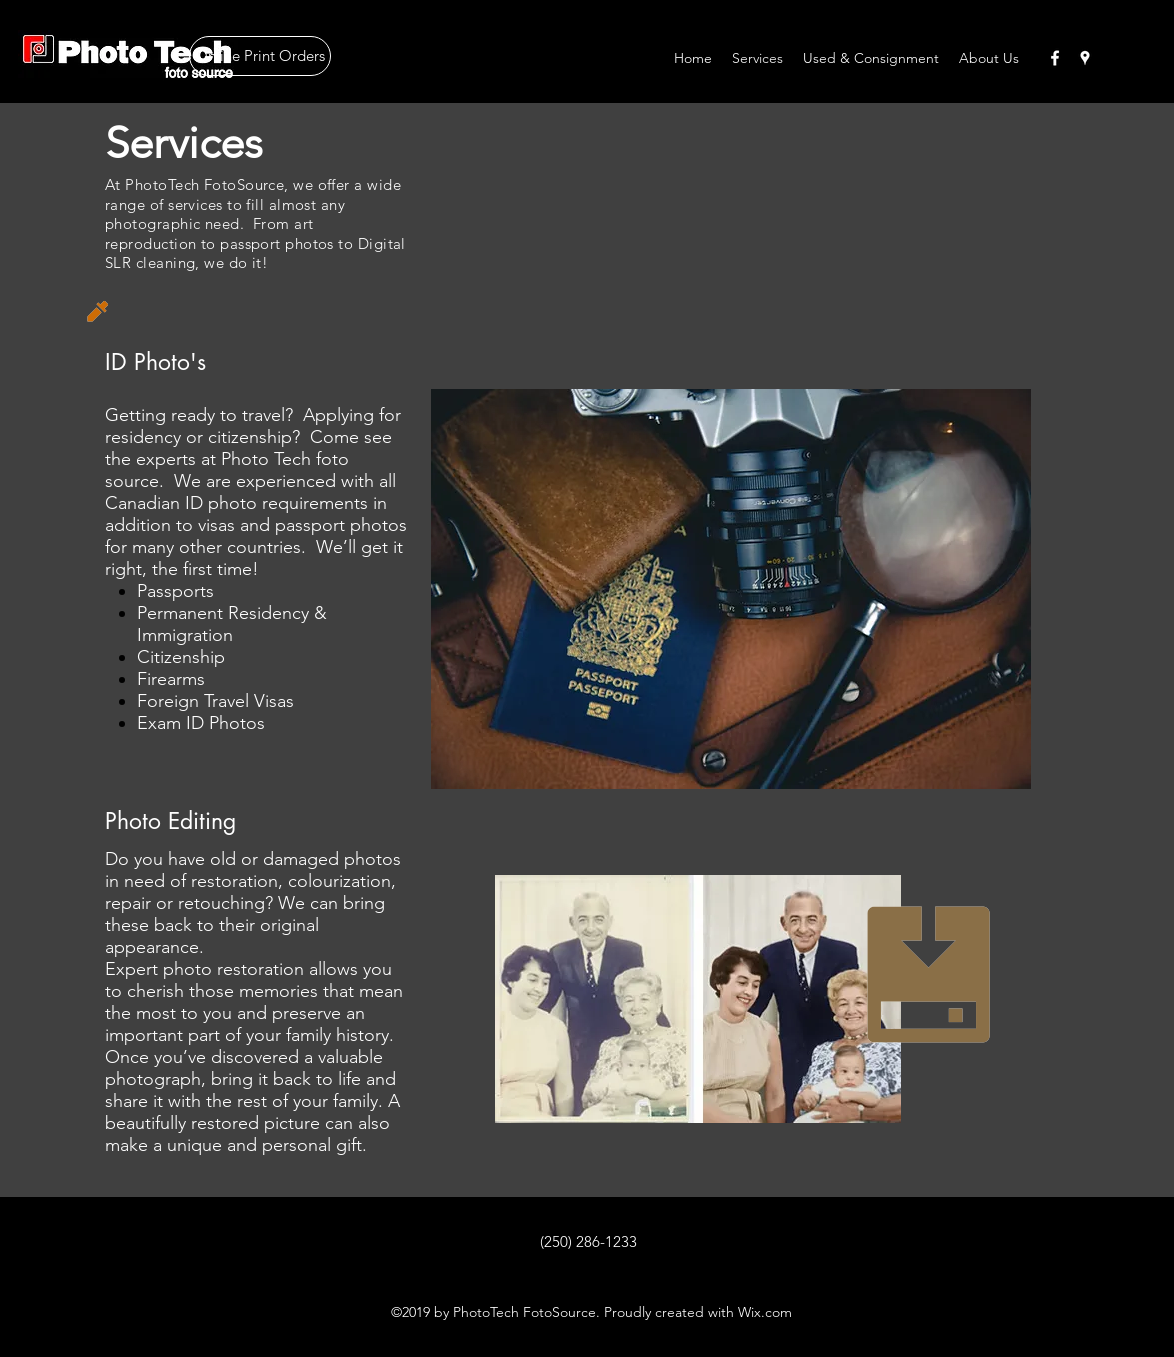 The width and height of the screenshot is (1174, 1357). I want to click on install an app or software, so click(928, 974).